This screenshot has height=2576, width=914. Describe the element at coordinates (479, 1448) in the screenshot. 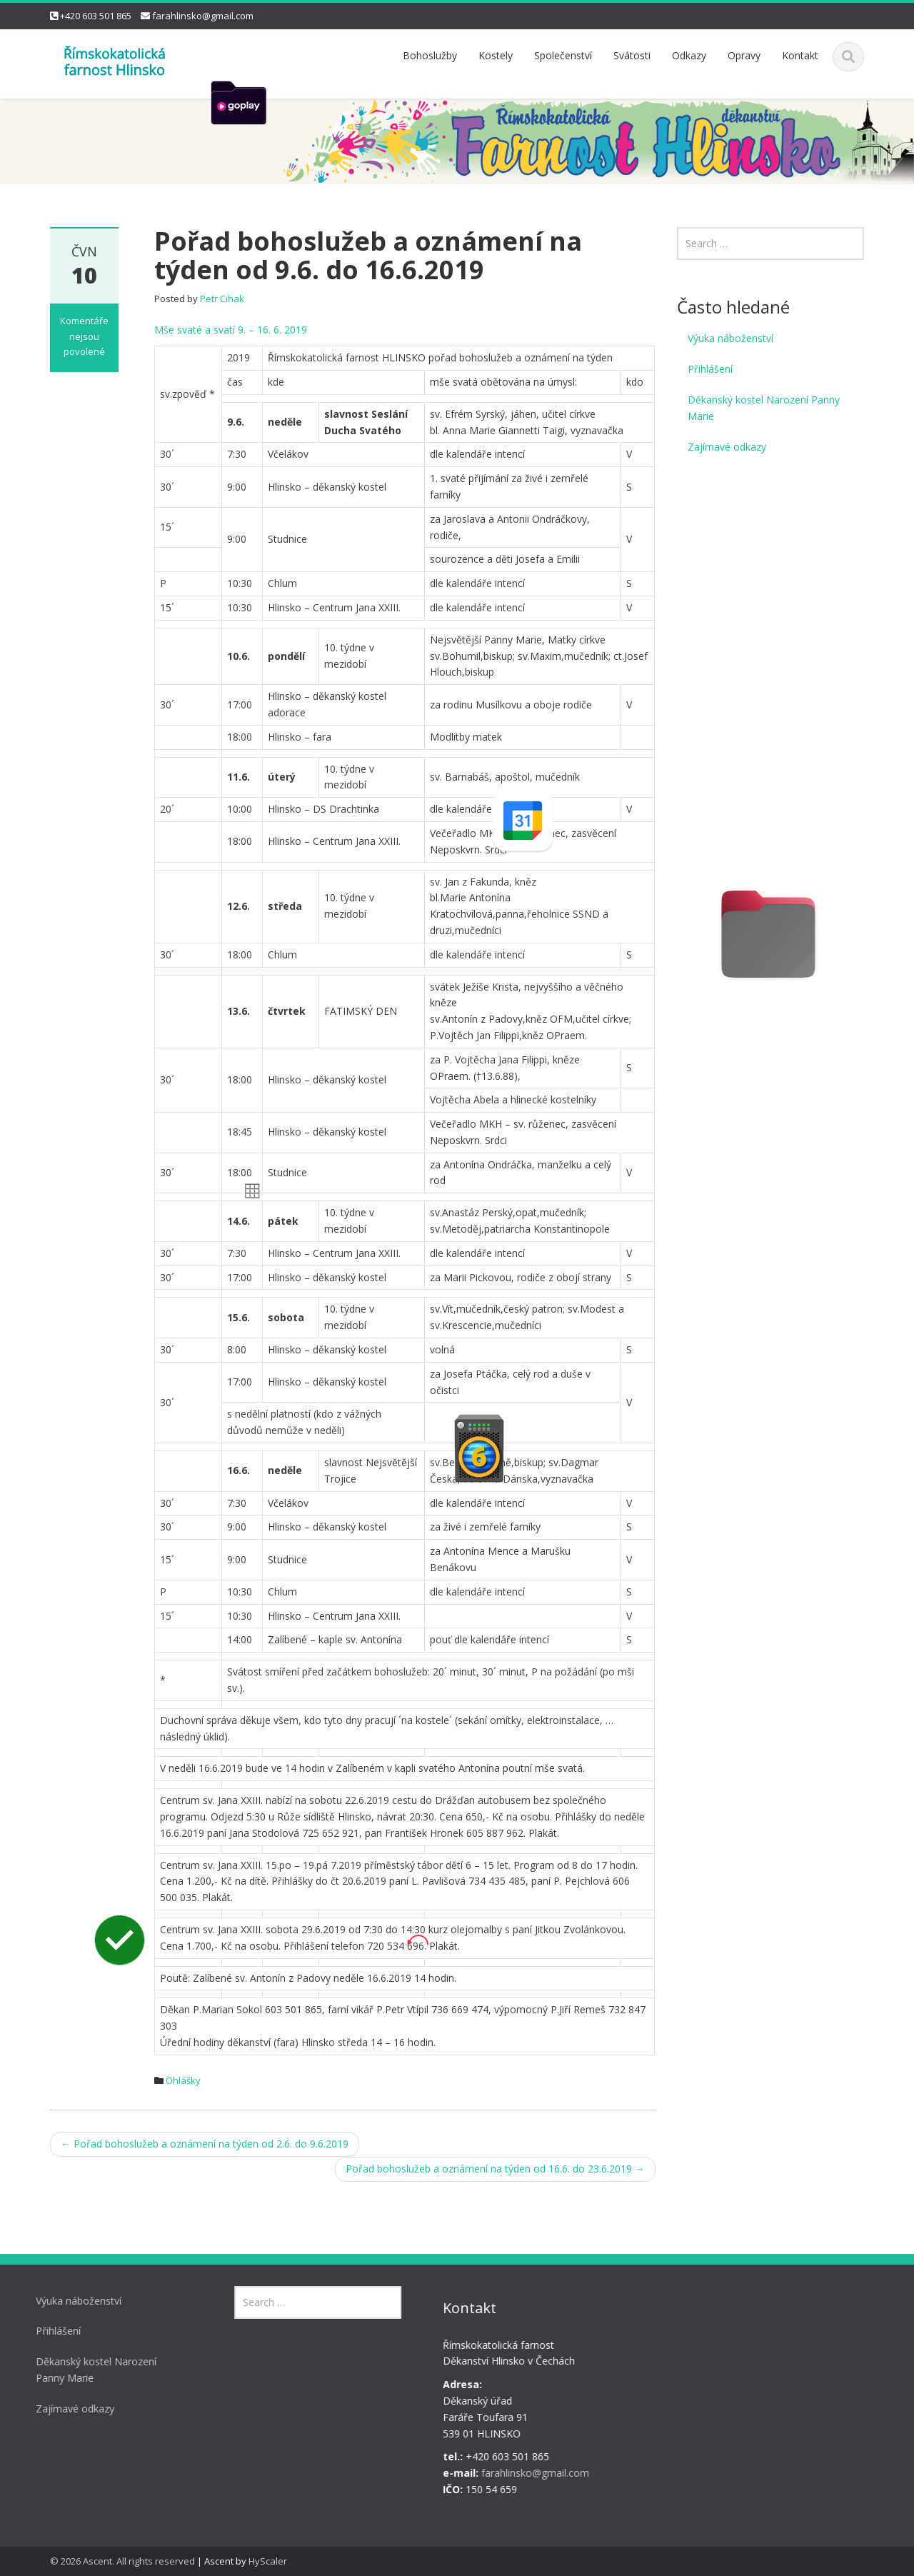

I see `access RAID 6 storage configuration` at that location.